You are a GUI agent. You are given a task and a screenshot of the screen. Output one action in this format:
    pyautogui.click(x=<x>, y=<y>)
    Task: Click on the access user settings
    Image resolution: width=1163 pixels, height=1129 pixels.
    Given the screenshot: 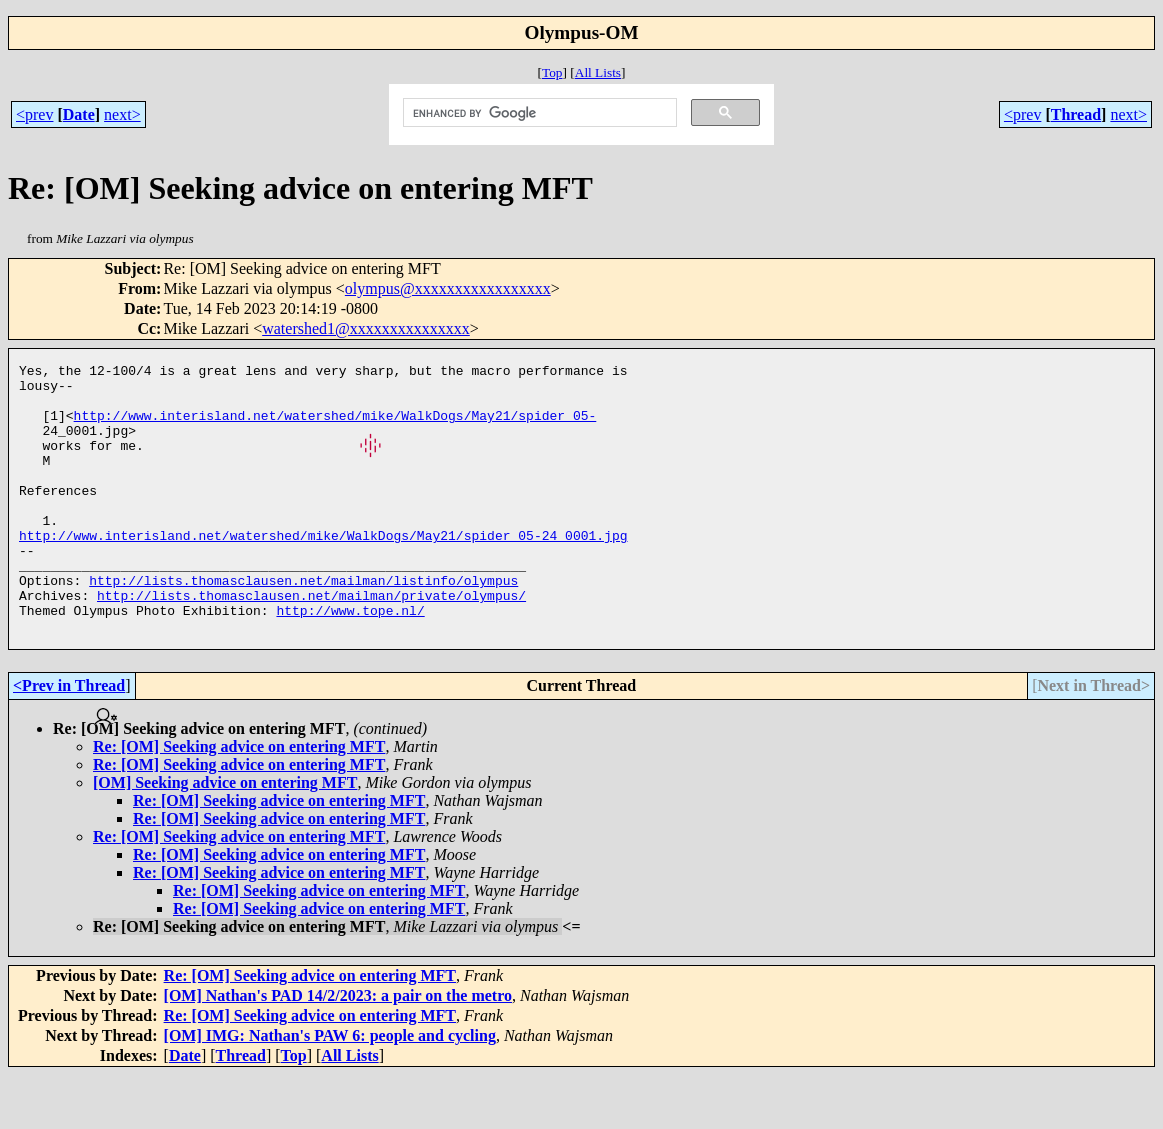 What is the action you would take?
    pyautogui.click(x=105, y=717)
    